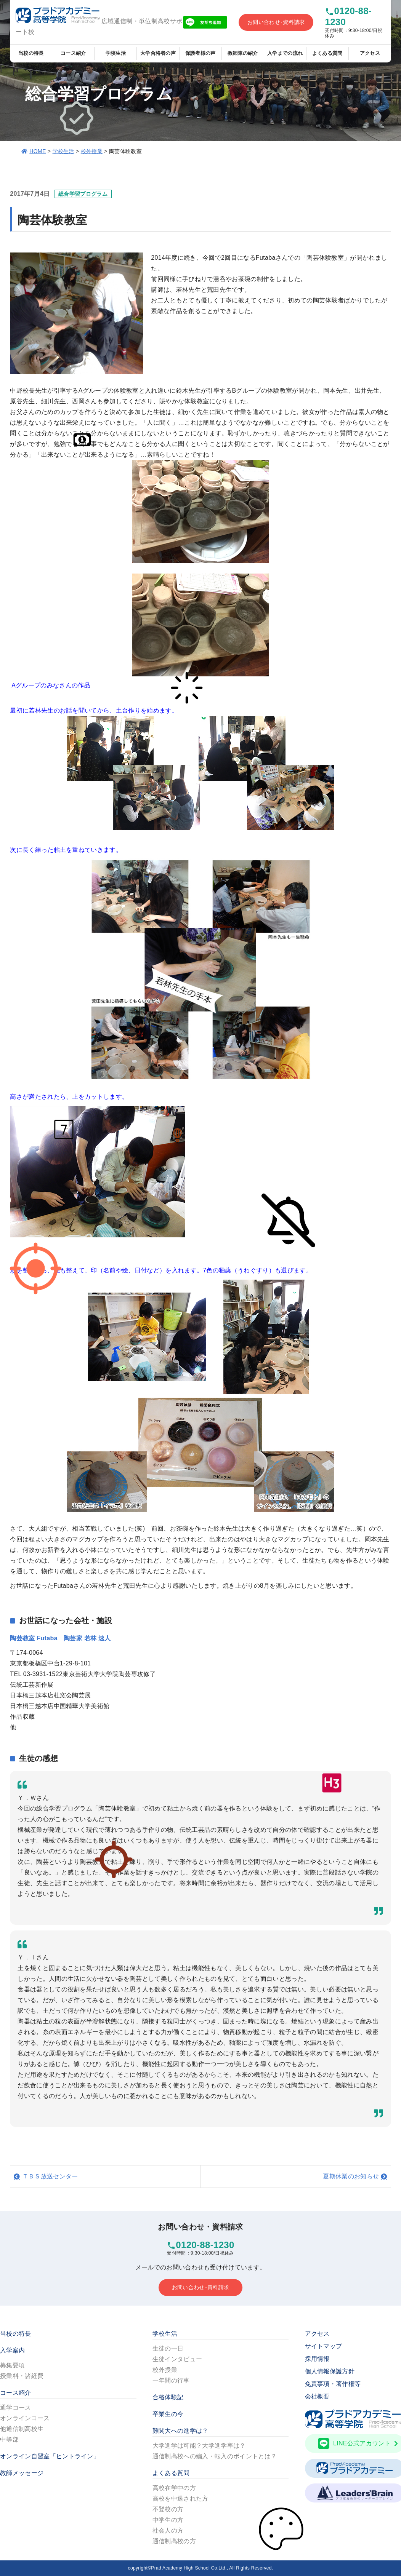 The height and width of the screenshot is (2576, 401). I want to click on verified or authenticated status, so click(77, 118).